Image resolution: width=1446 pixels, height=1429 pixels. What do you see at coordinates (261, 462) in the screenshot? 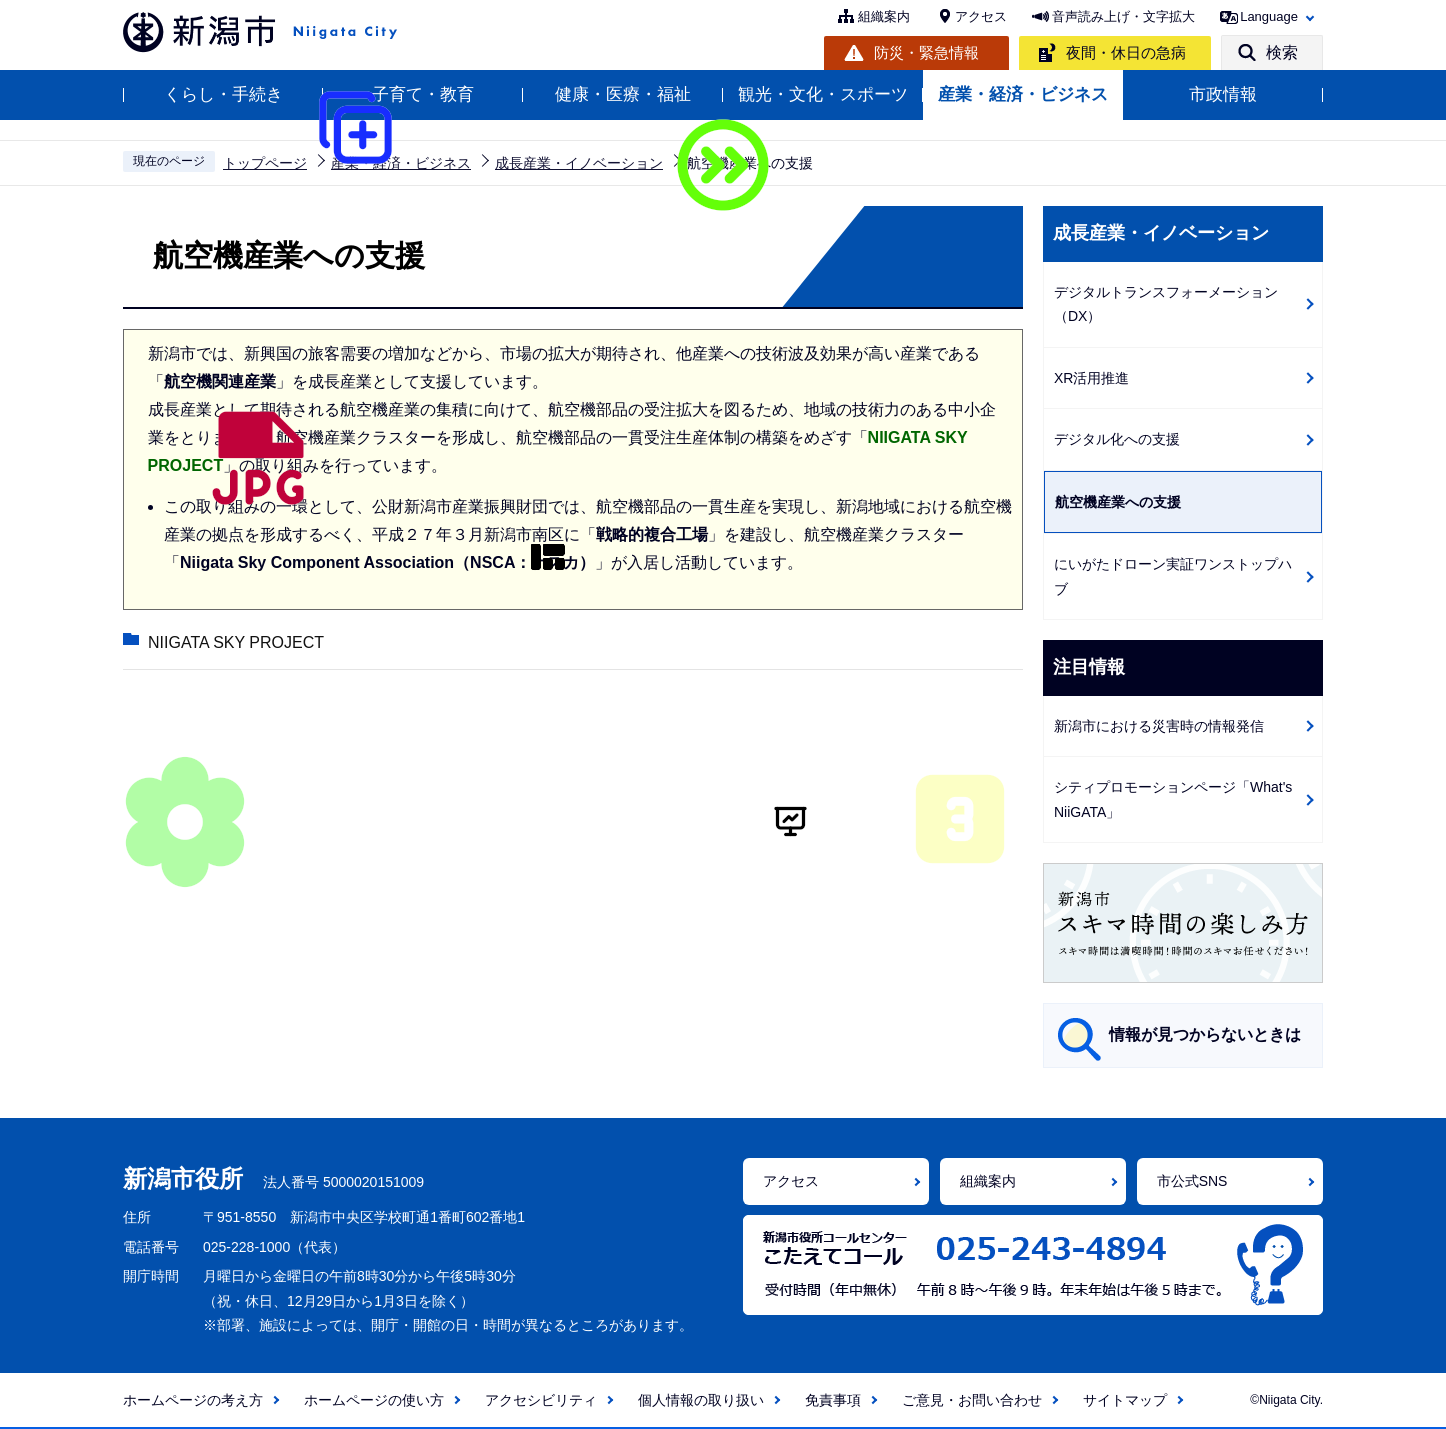
I see `view or open a JPG image file` at bounding box center [261, 462].